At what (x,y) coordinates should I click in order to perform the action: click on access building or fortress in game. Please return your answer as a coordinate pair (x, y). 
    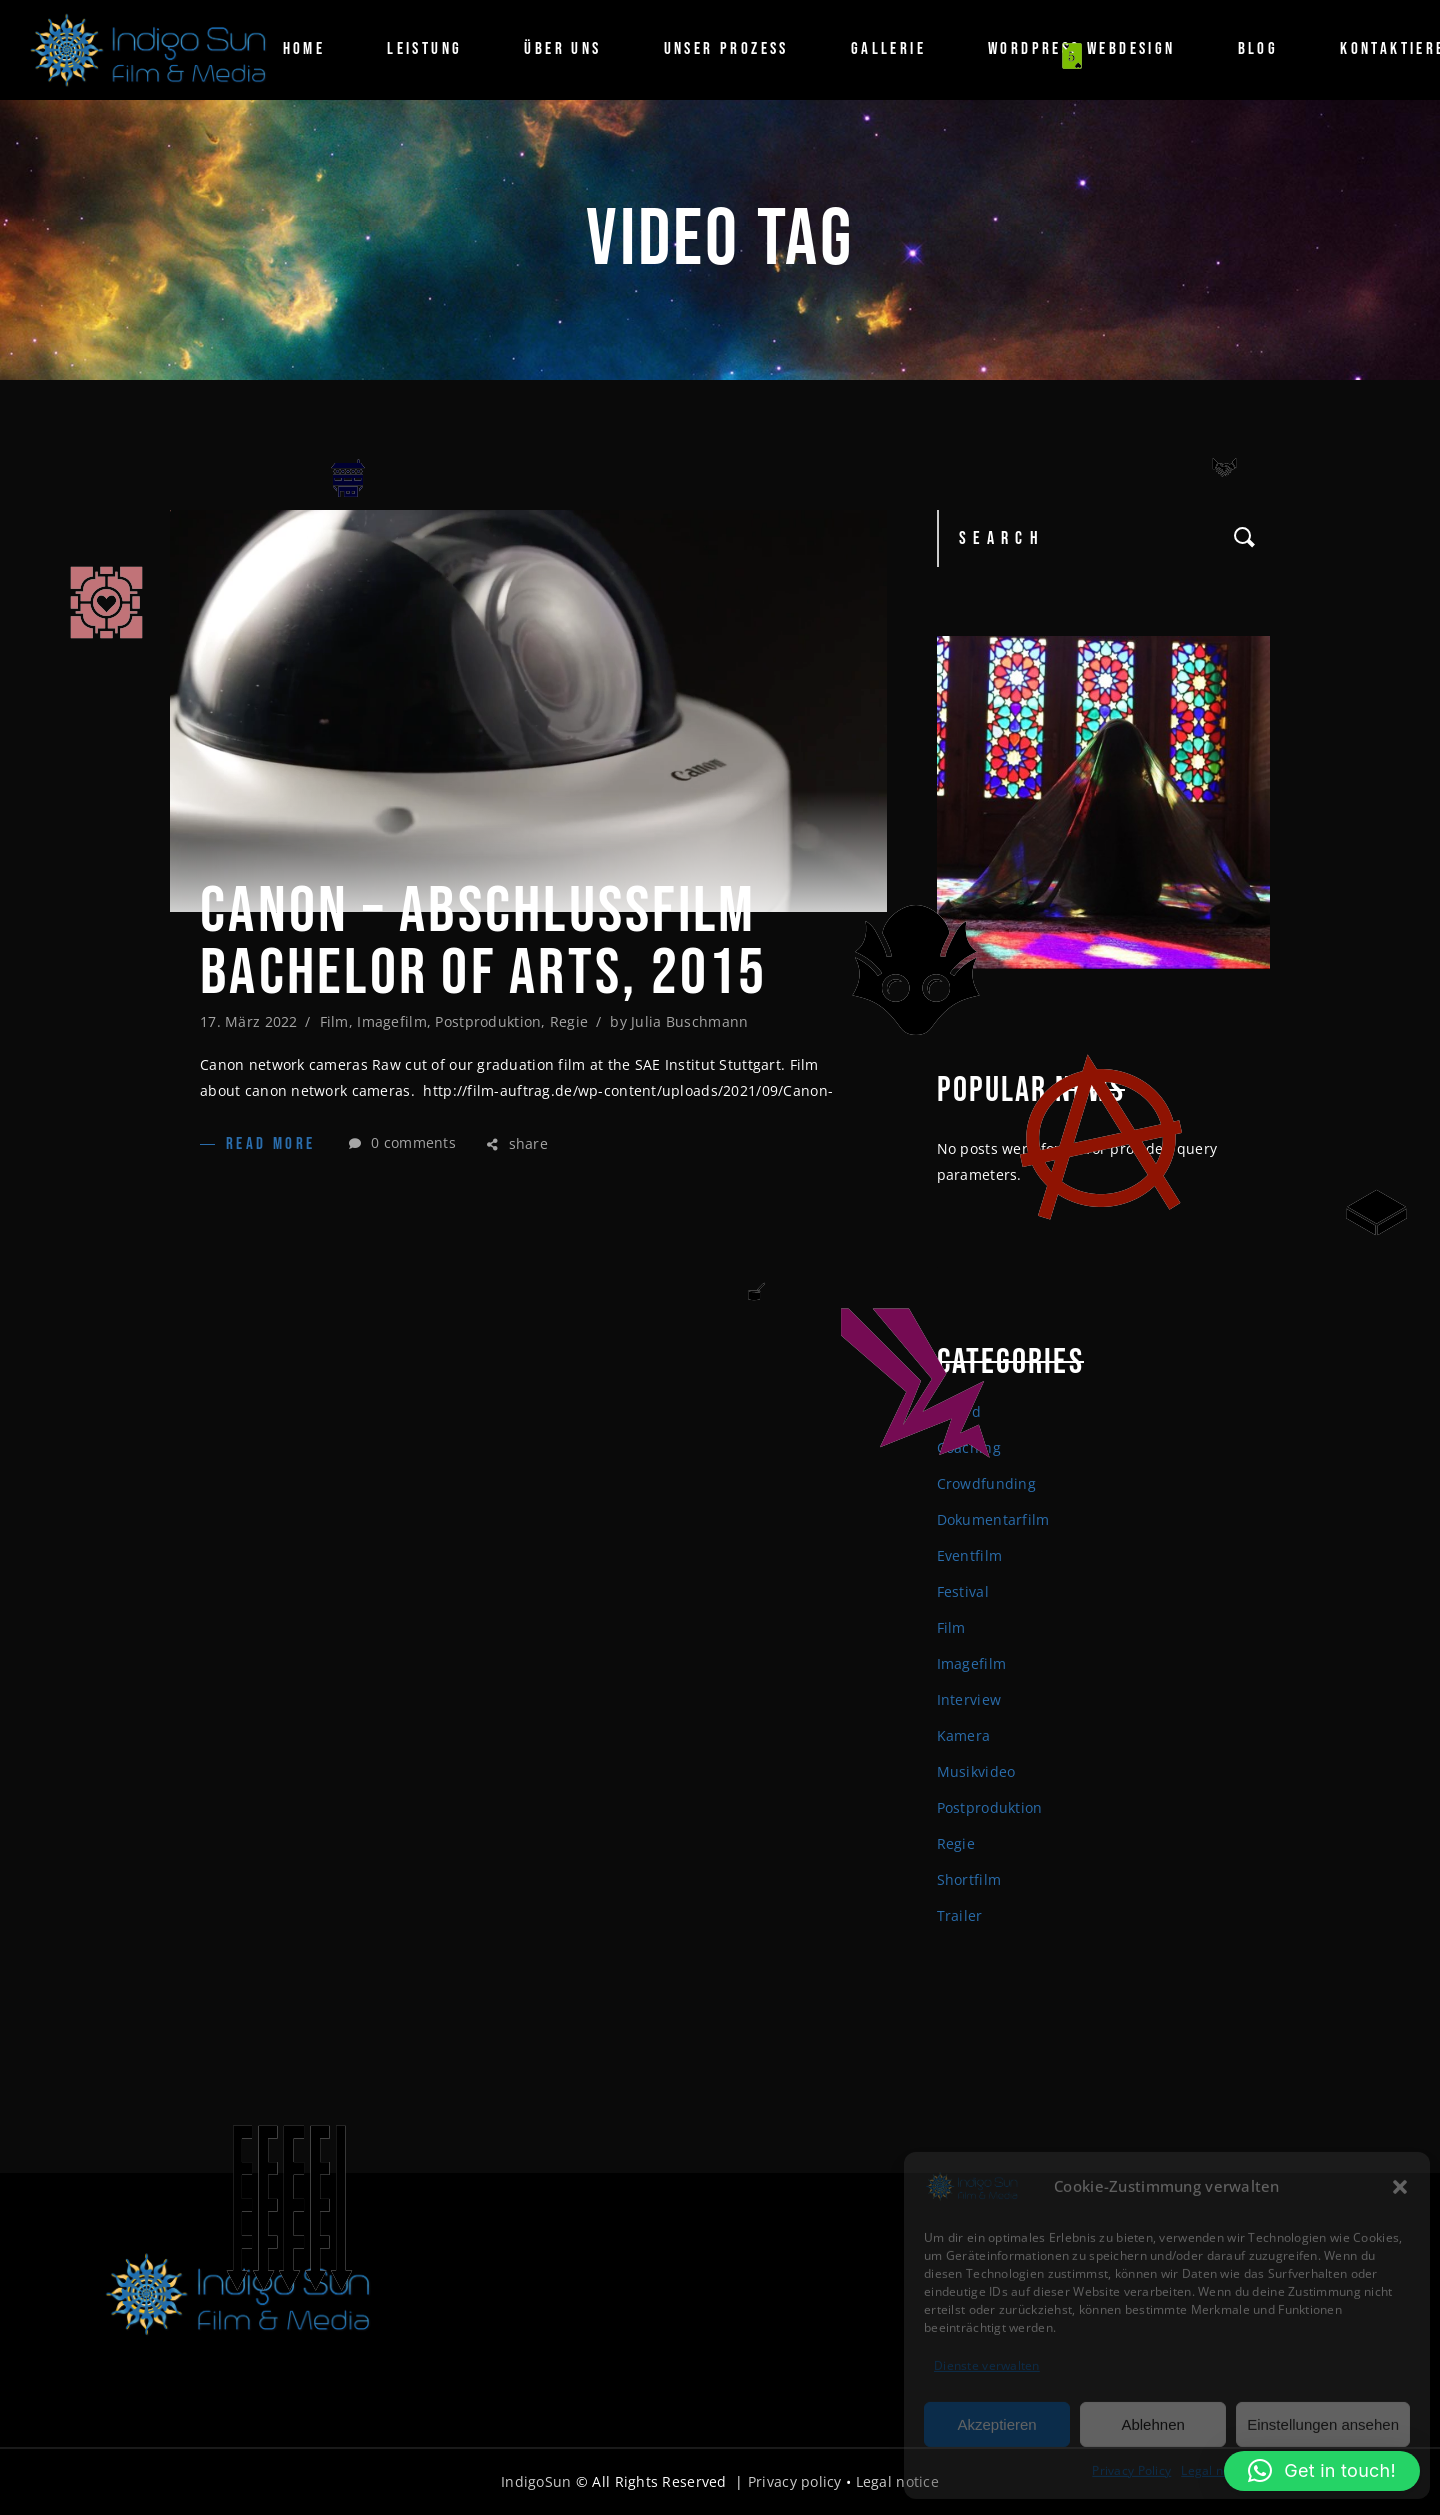
    Looking at the image, I should click on (348, 478).